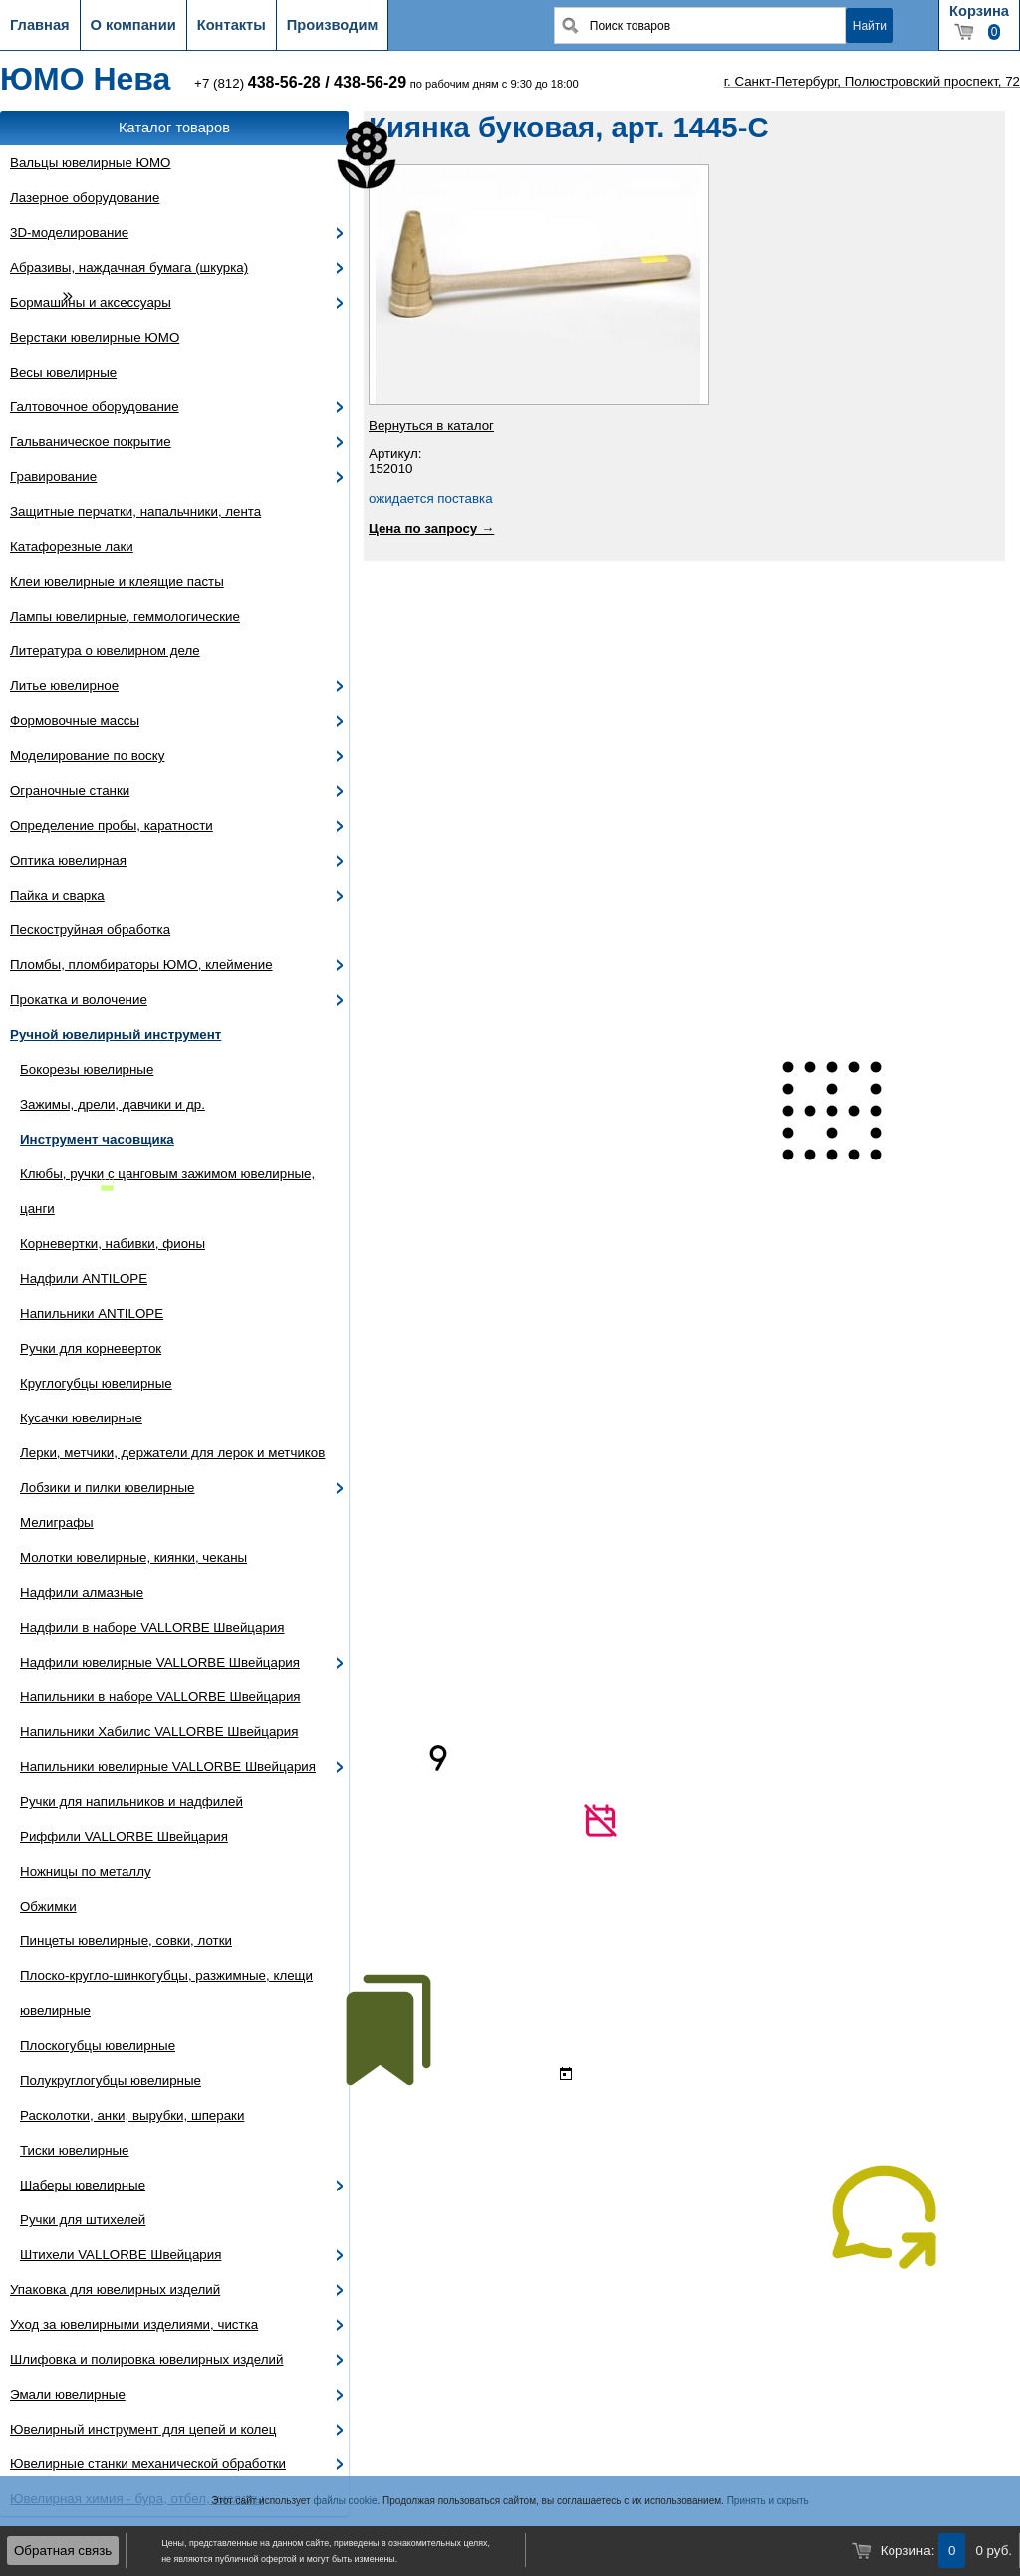 The width and height of the screenshot is (1020, 2576). What do you see at coordinates (438, 1758) in the screenshot?
I see `indicates the number nine in a list or sequence` at bounding box center [438, 1758].